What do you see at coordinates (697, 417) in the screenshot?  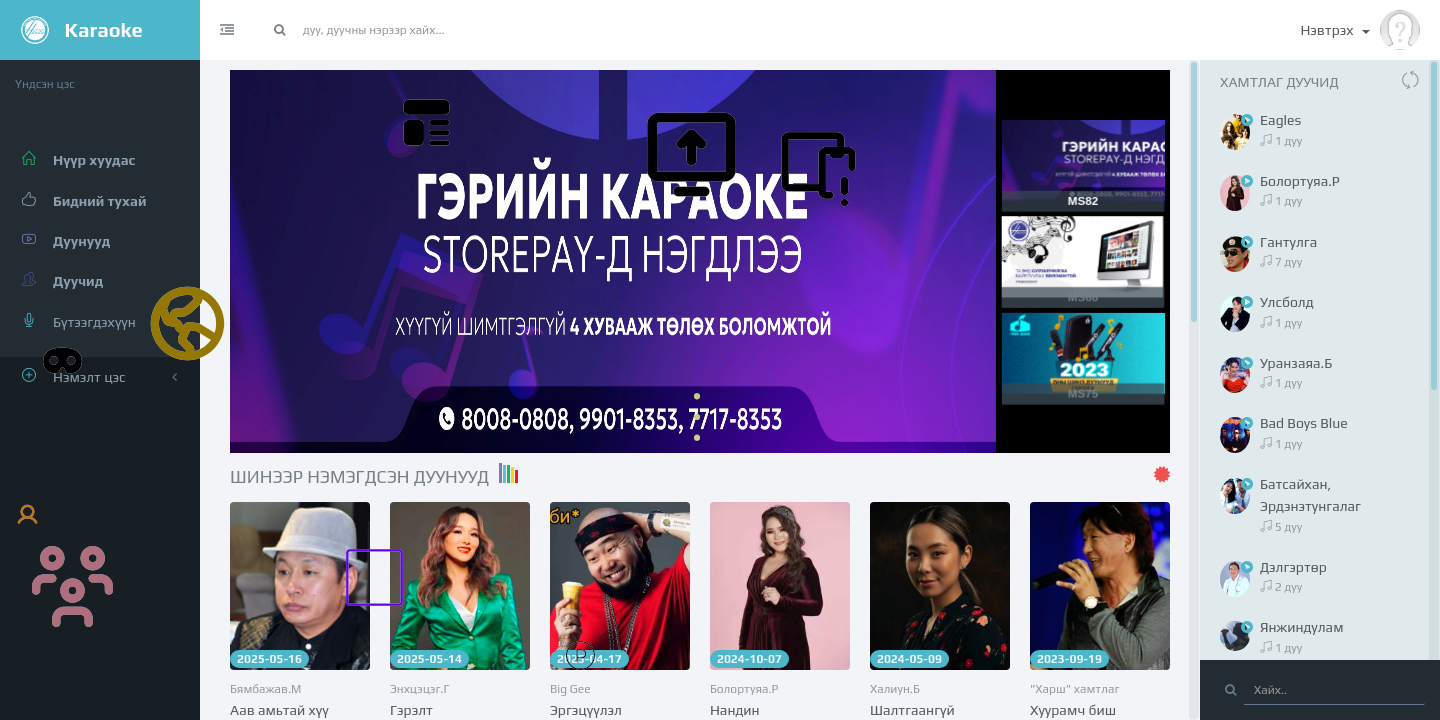 I see `open more options menu` at bounding box center [697, 417].